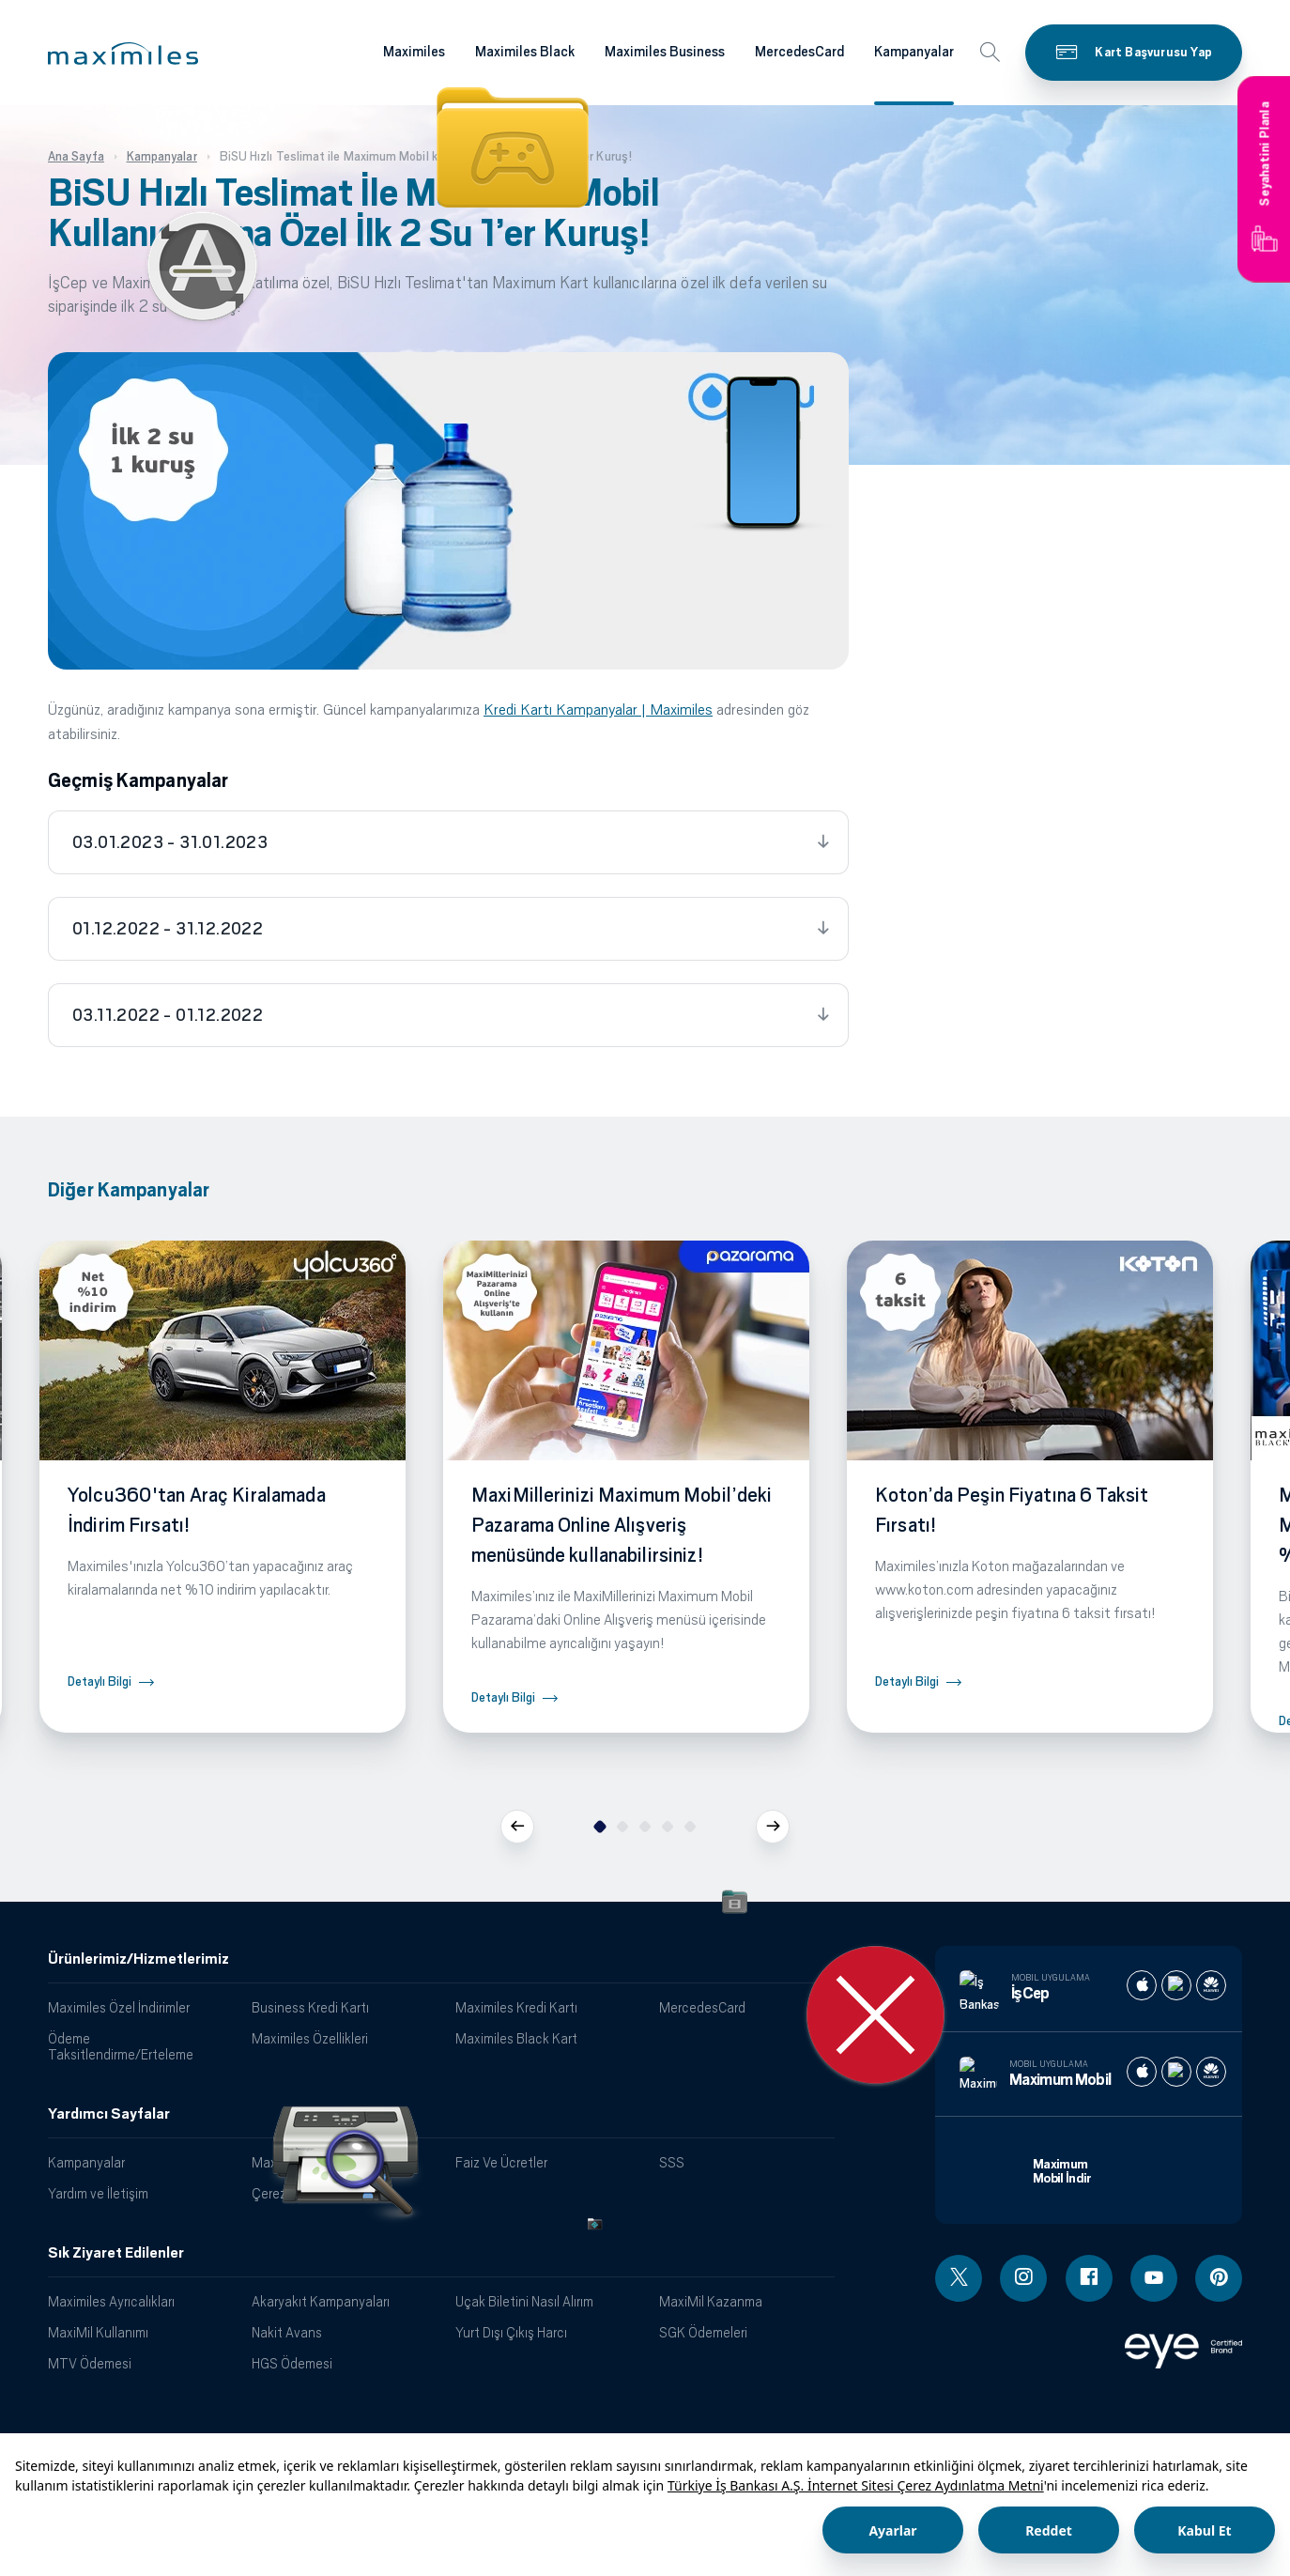 Image resolution: width=1290 pixels, height=2576 pixels. I want to click on open the software updater application, so click(202, 266).